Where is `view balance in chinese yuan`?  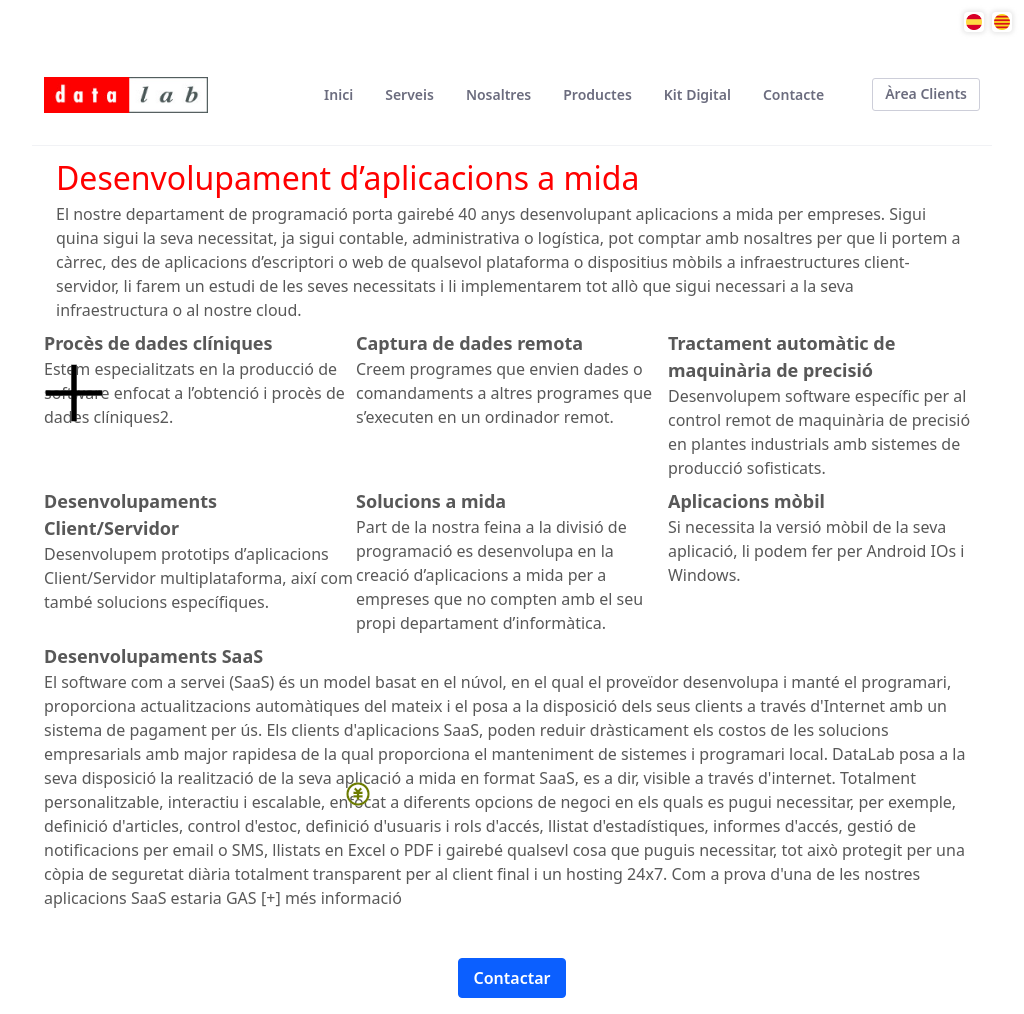 view balance in chinese yuan is located at coordinates (358, 794).